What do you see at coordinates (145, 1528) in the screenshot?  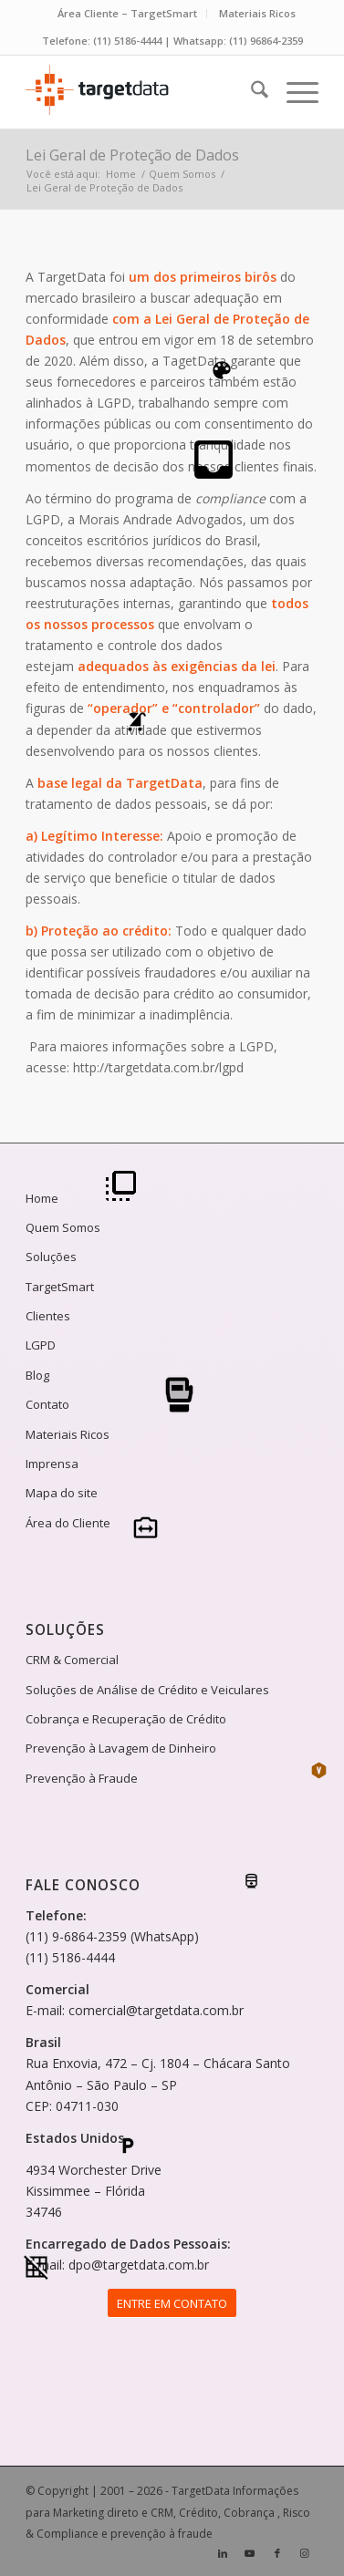 I see `switch between front and rear camera` at bounding box center [145, 1528].